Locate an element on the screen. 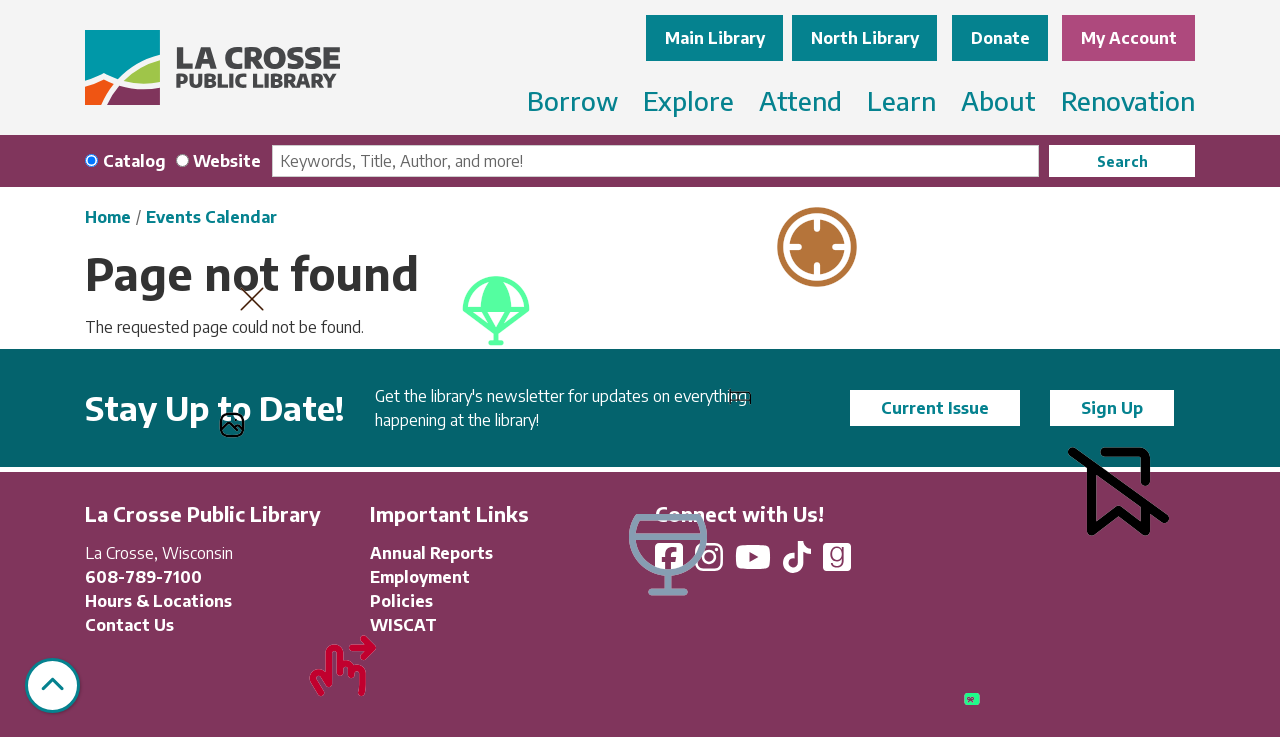 This screenshot has height=738, width=1280. swipe right to continue or proceed is located at coordinates (340, 668).